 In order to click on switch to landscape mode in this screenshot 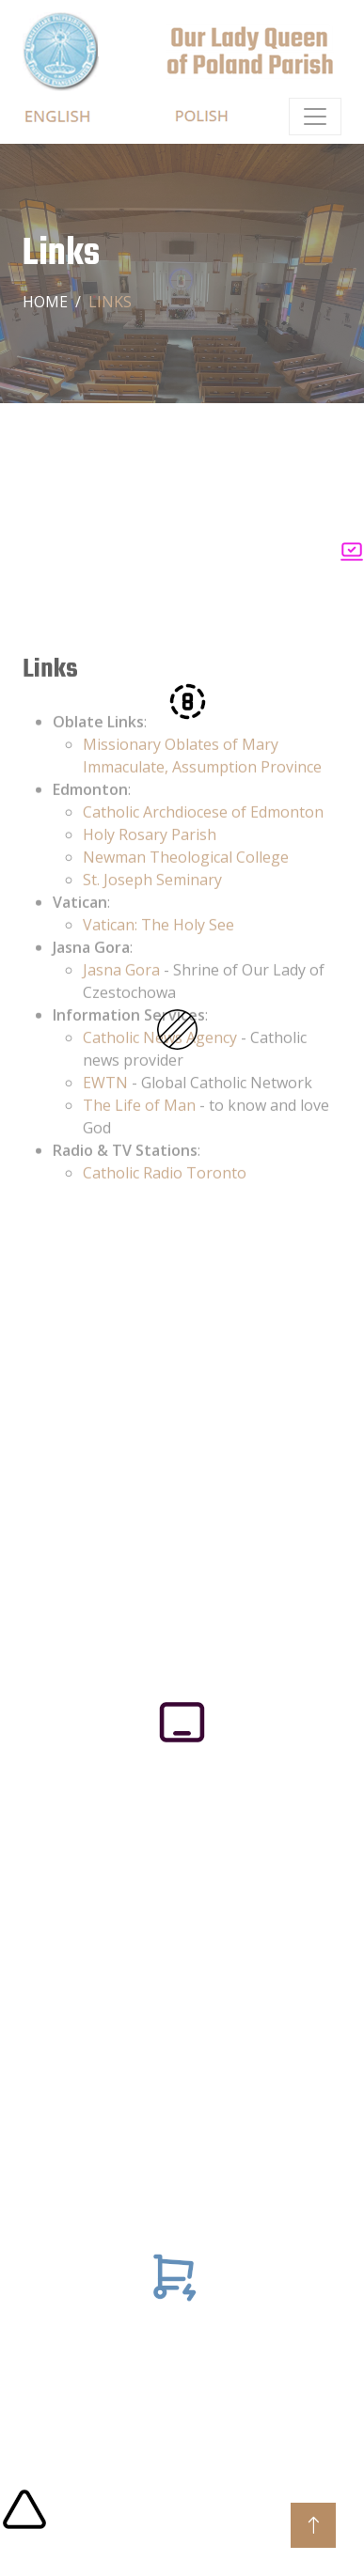, I will do `click(182, 1722)`.